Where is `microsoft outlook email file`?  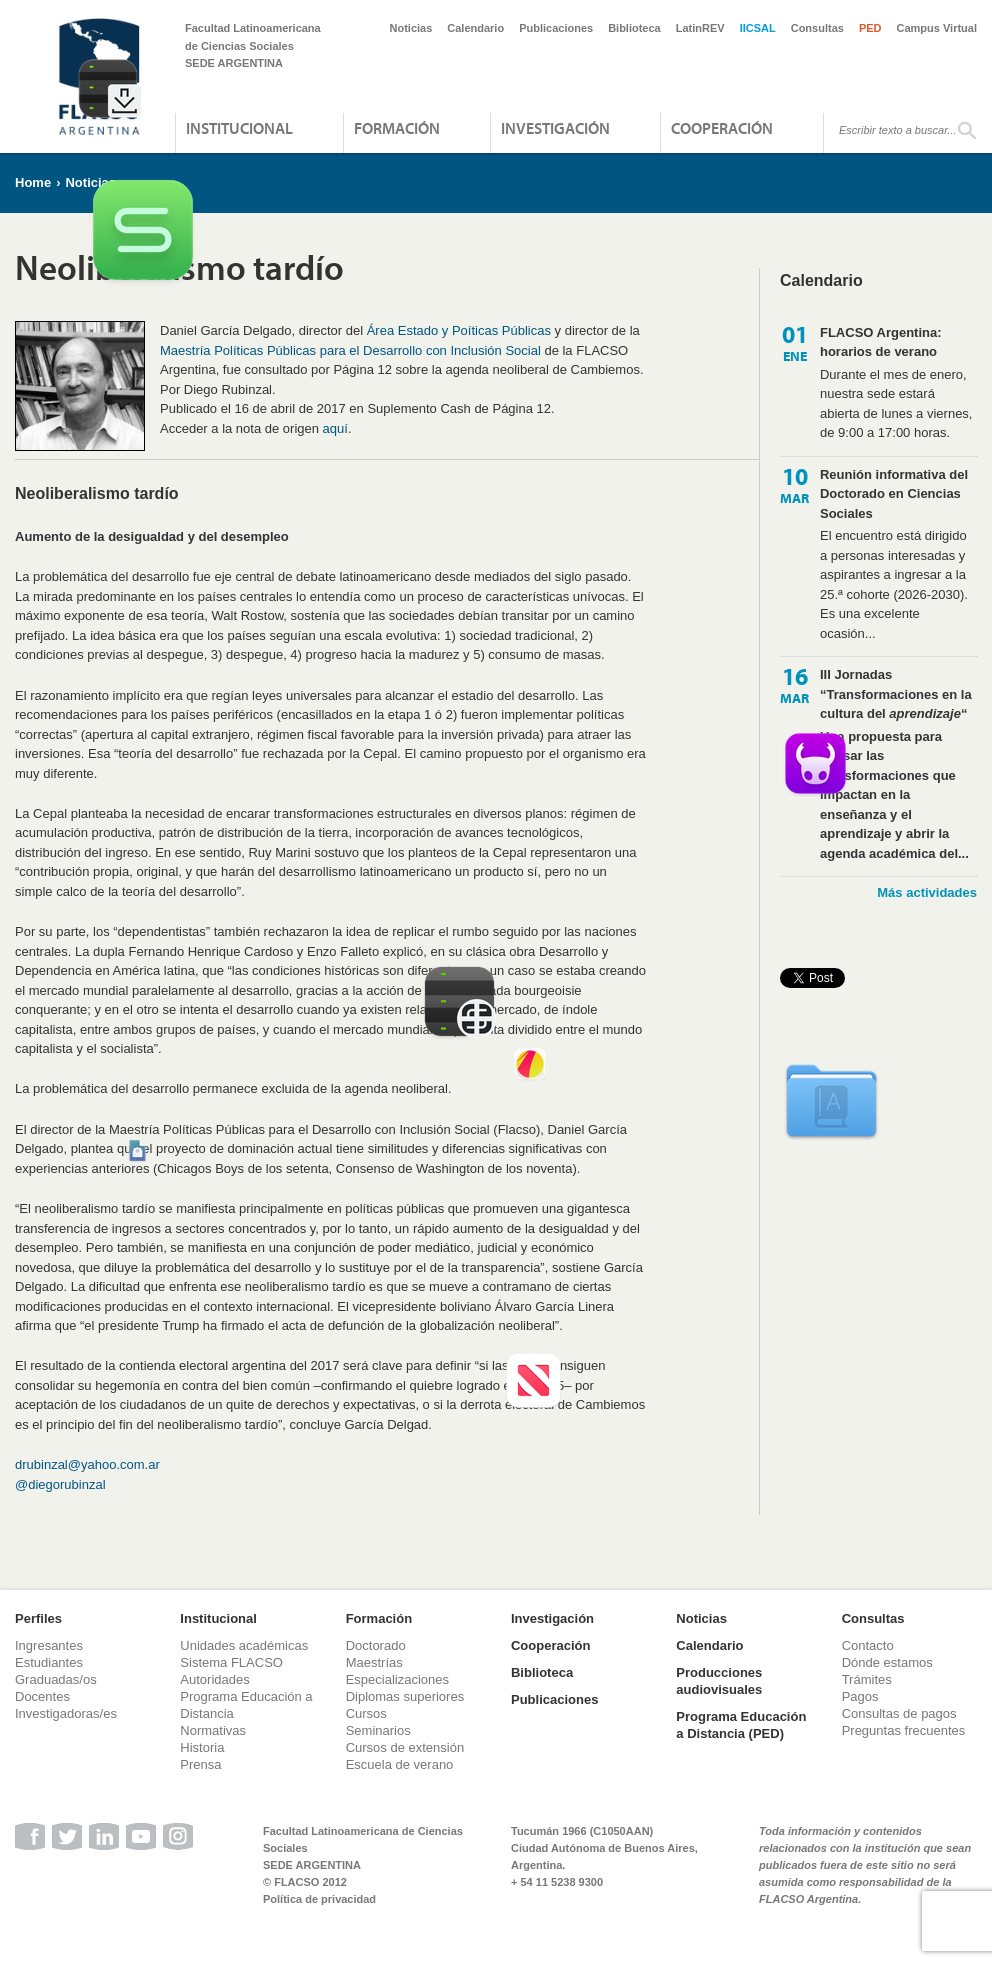 microsoft outlook email file is located at coordinates (137, 1150).